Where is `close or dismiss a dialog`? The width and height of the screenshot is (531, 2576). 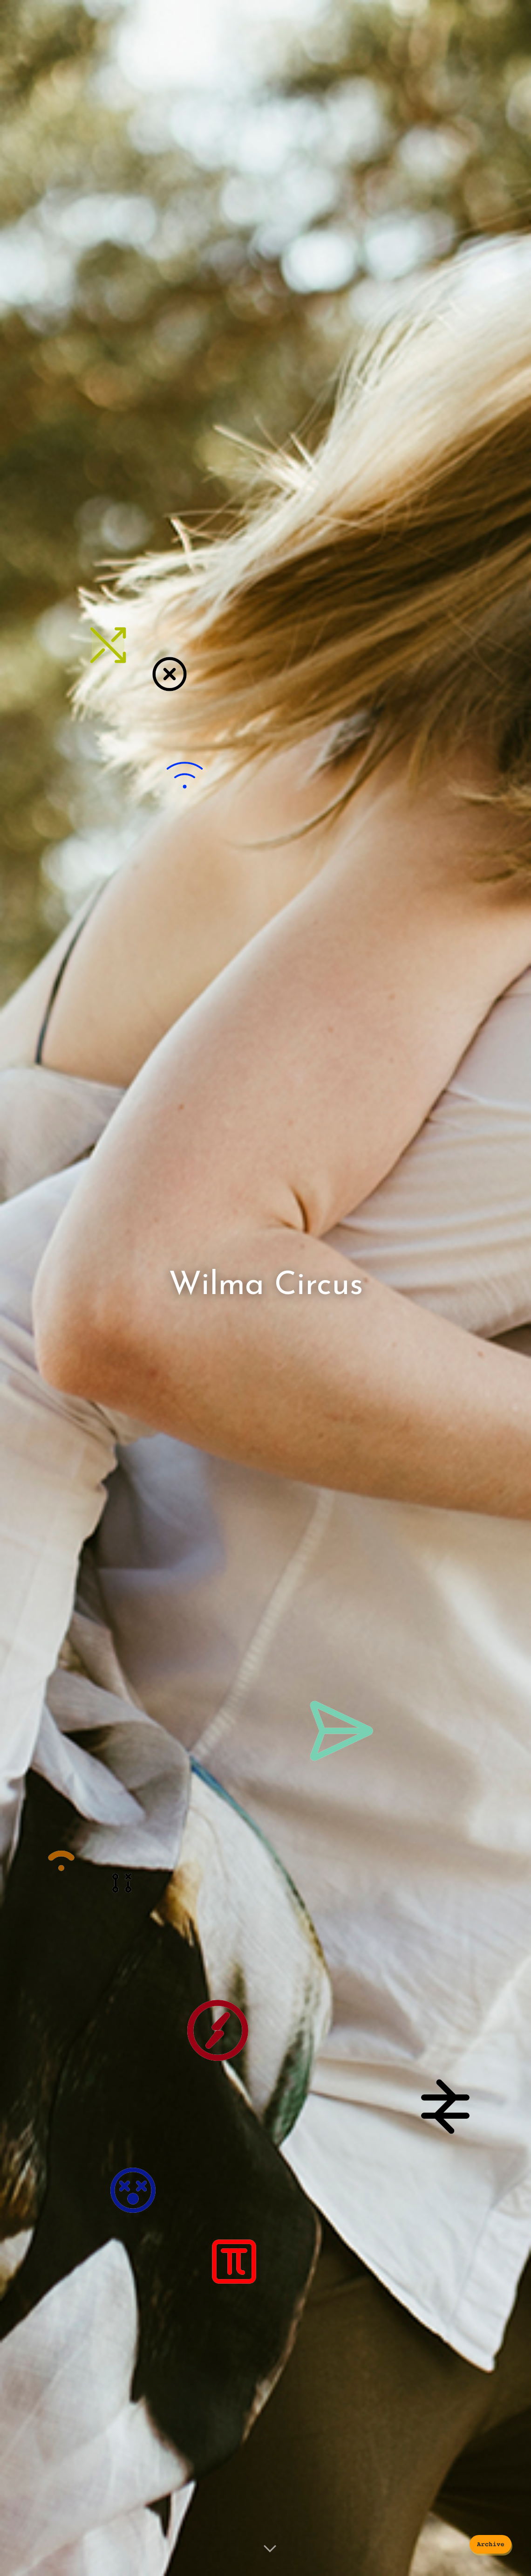
close or dismiss a dialog is located at coordinates (170, 674).